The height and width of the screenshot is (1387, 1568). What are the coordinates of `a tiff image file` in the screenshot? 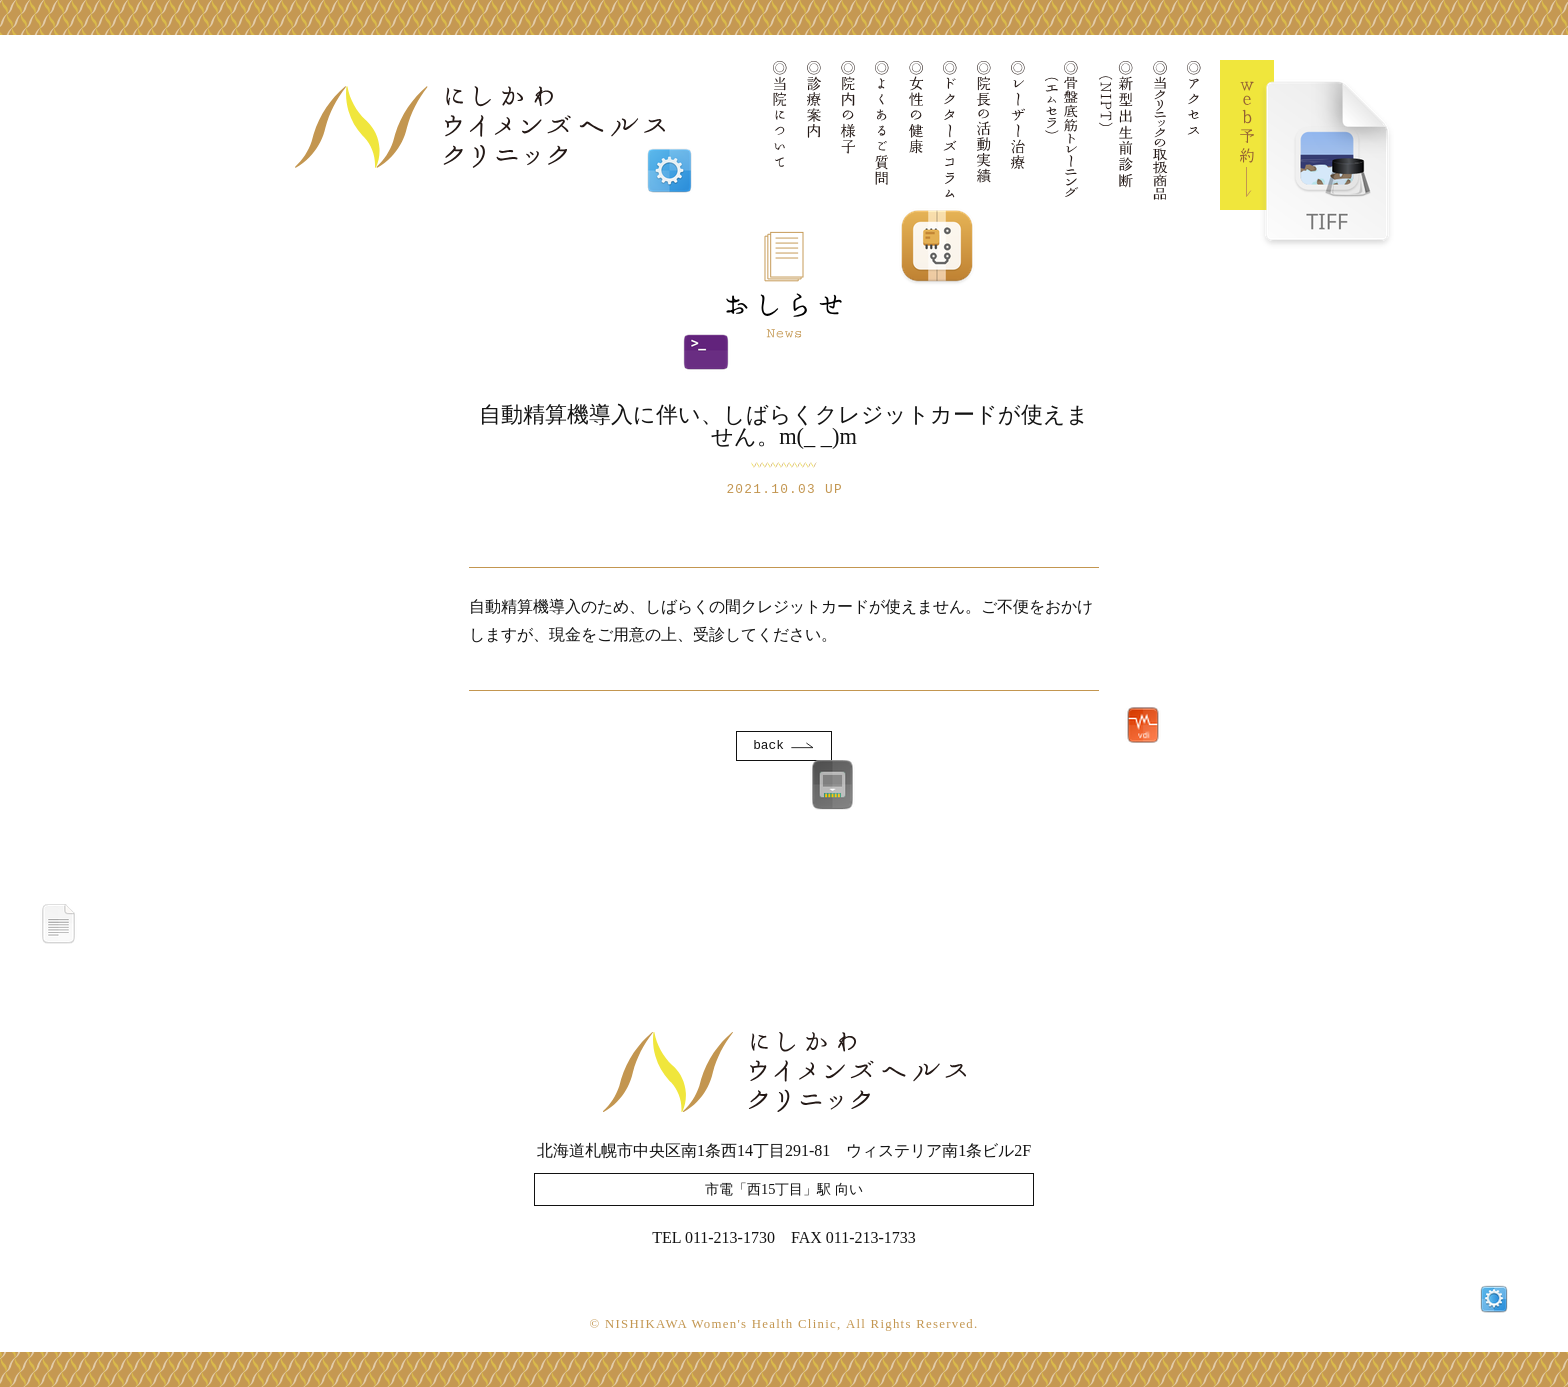 It's located at (1327, 164).